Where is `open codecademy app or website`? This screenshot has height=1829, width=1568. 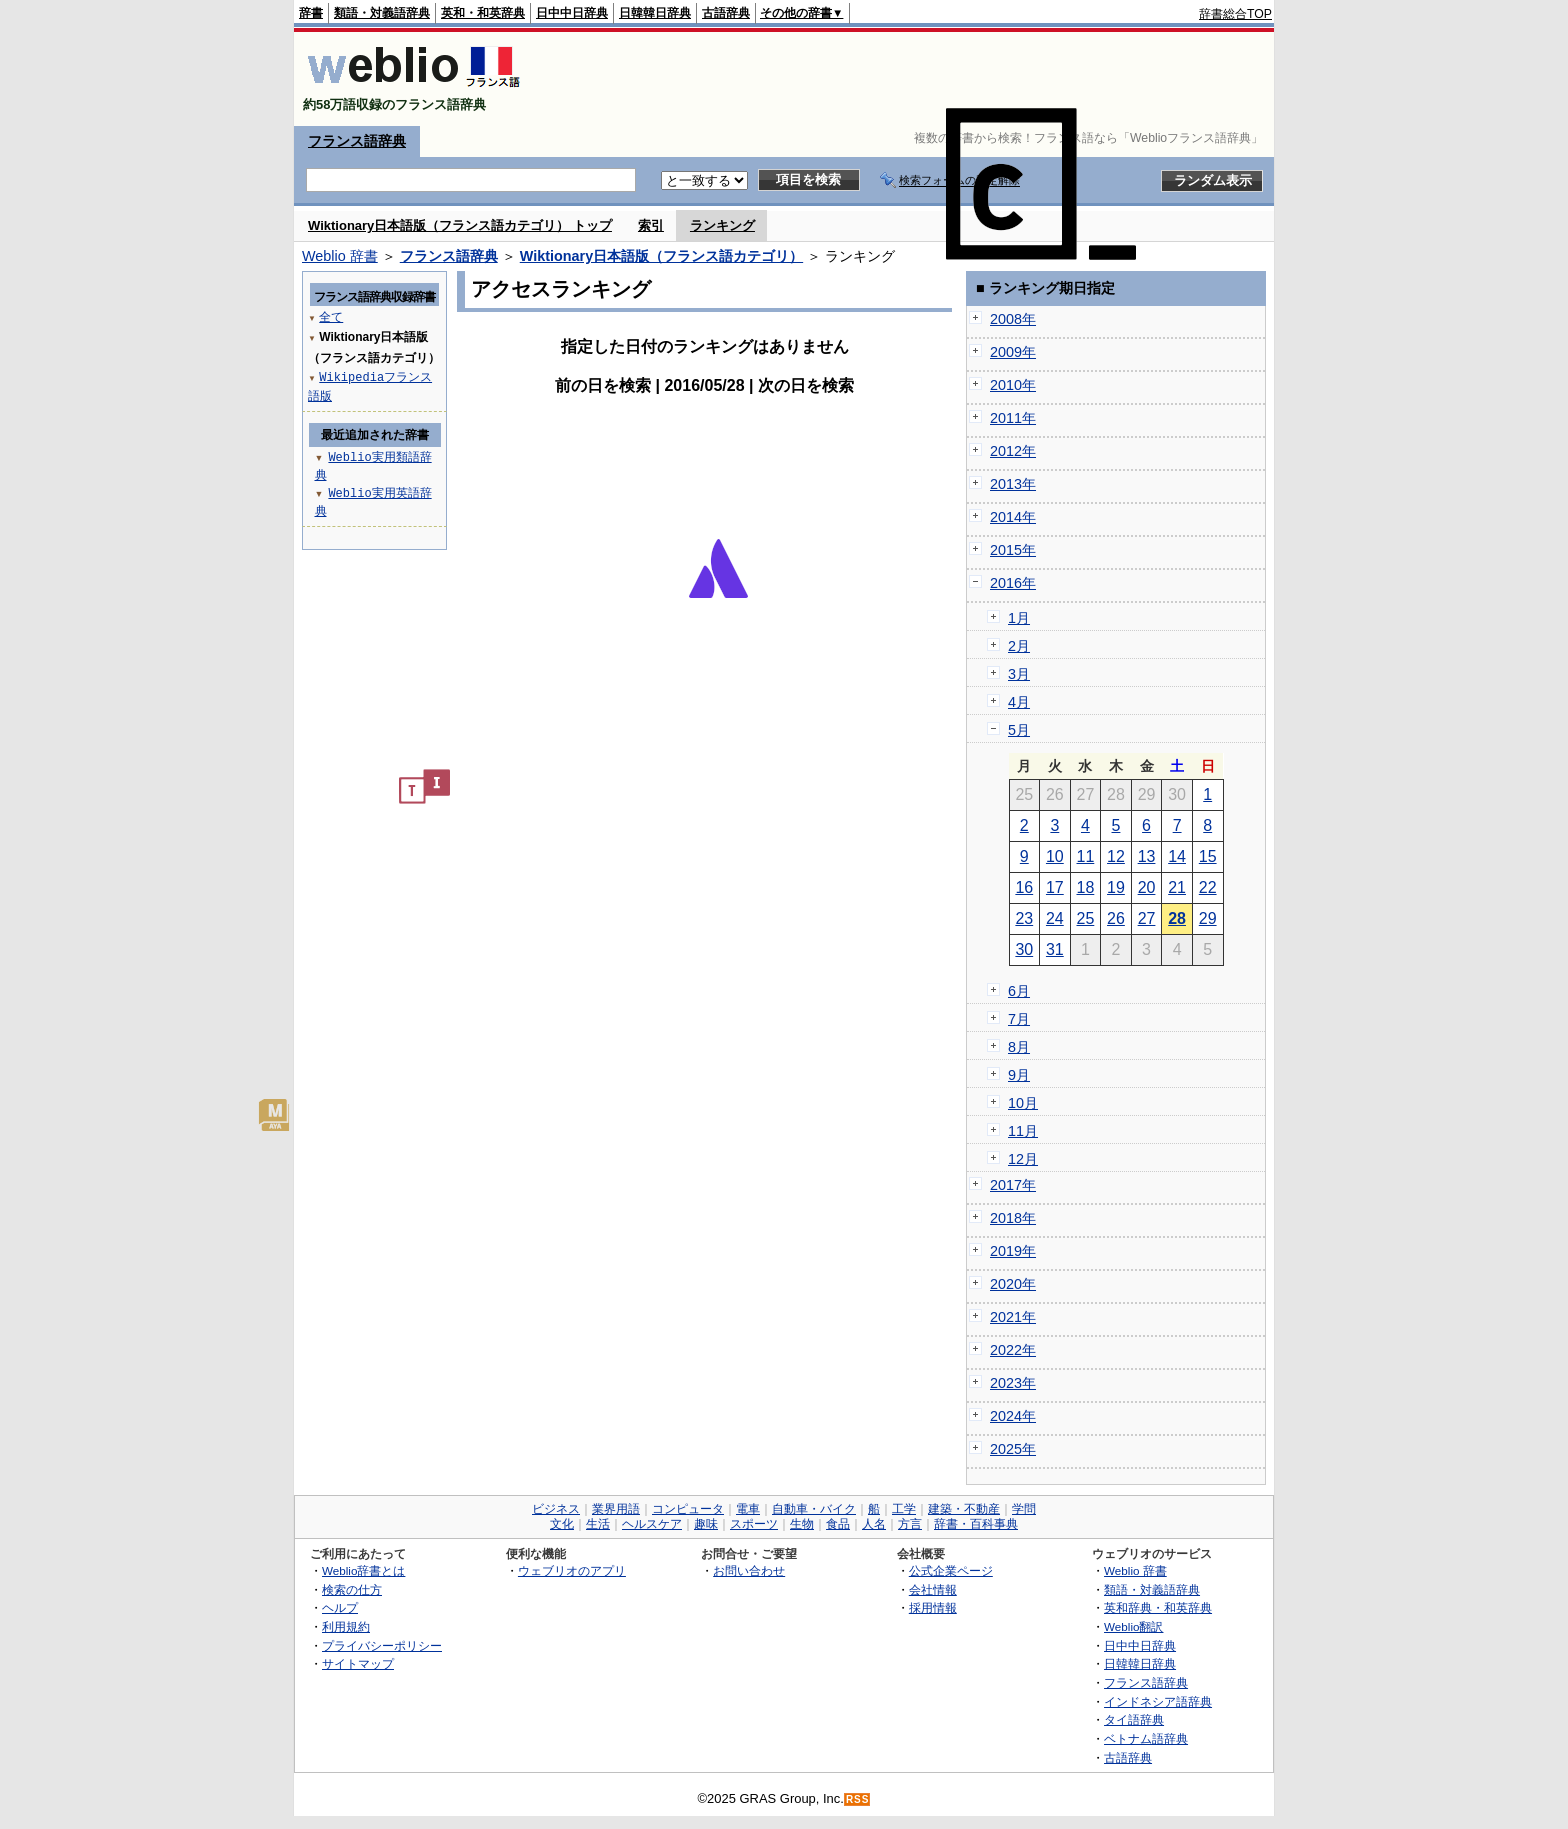 open codecademy app or website is located at coordinates (1041, 184).